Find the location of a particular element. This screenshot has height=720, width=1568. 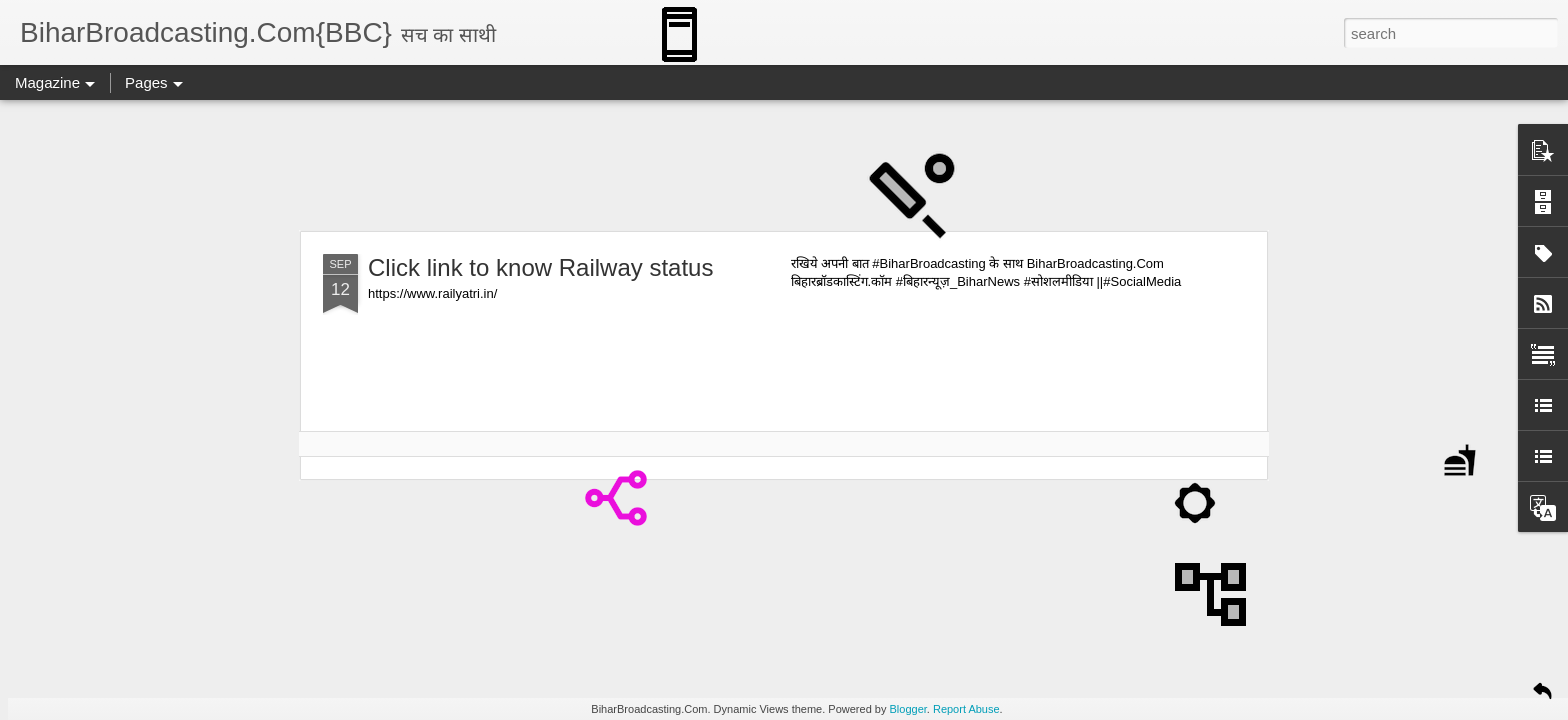

undo the last action is located at coordinates (1542, 690).